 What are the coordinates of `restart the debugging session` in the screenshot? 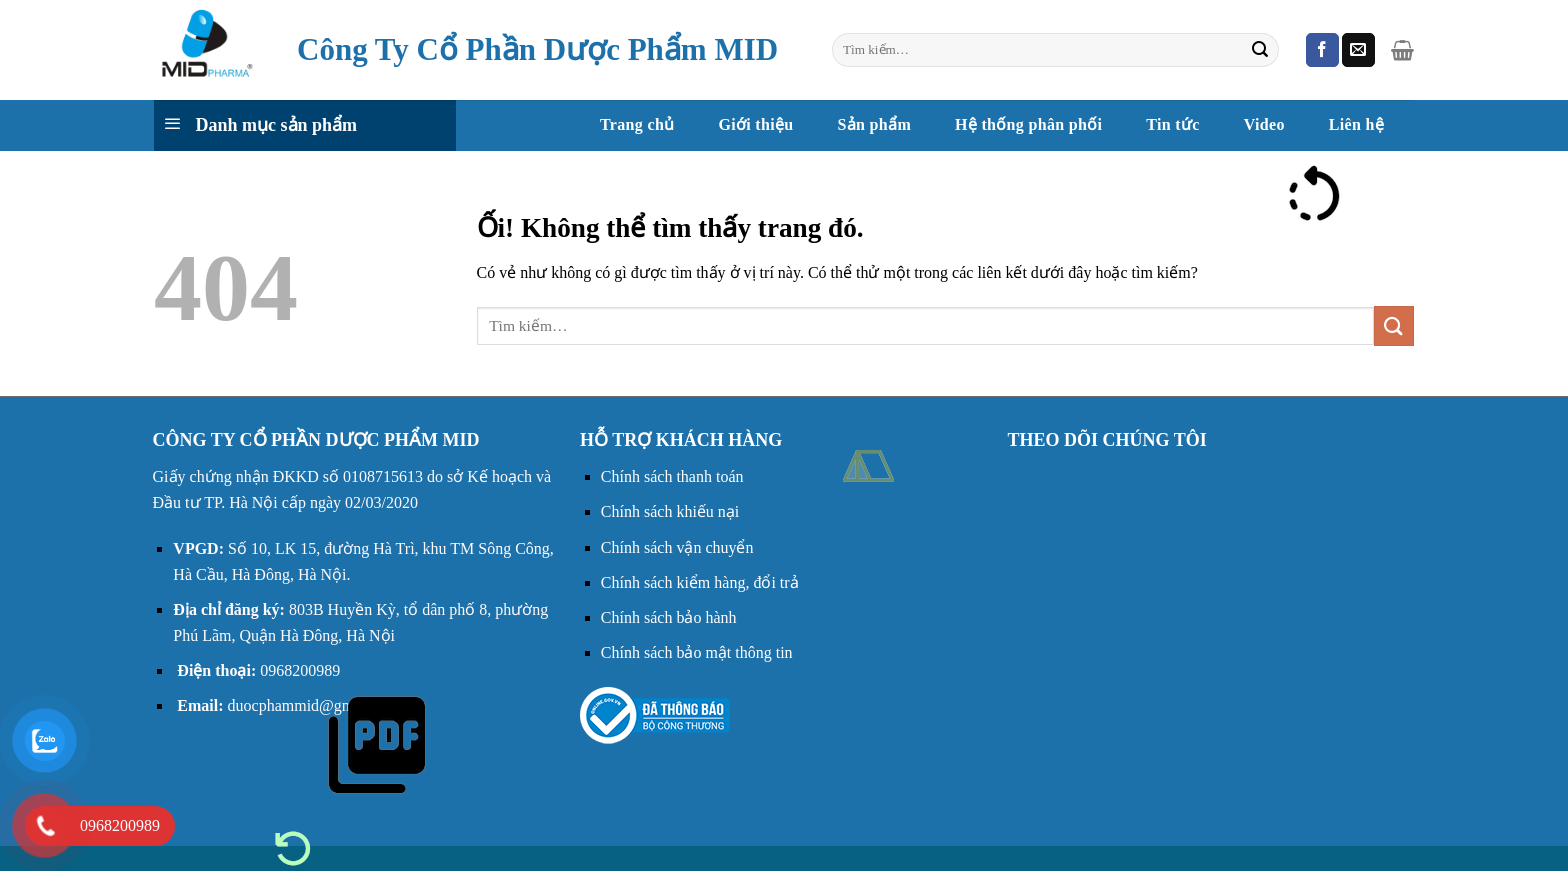 It's located at (292, 848).